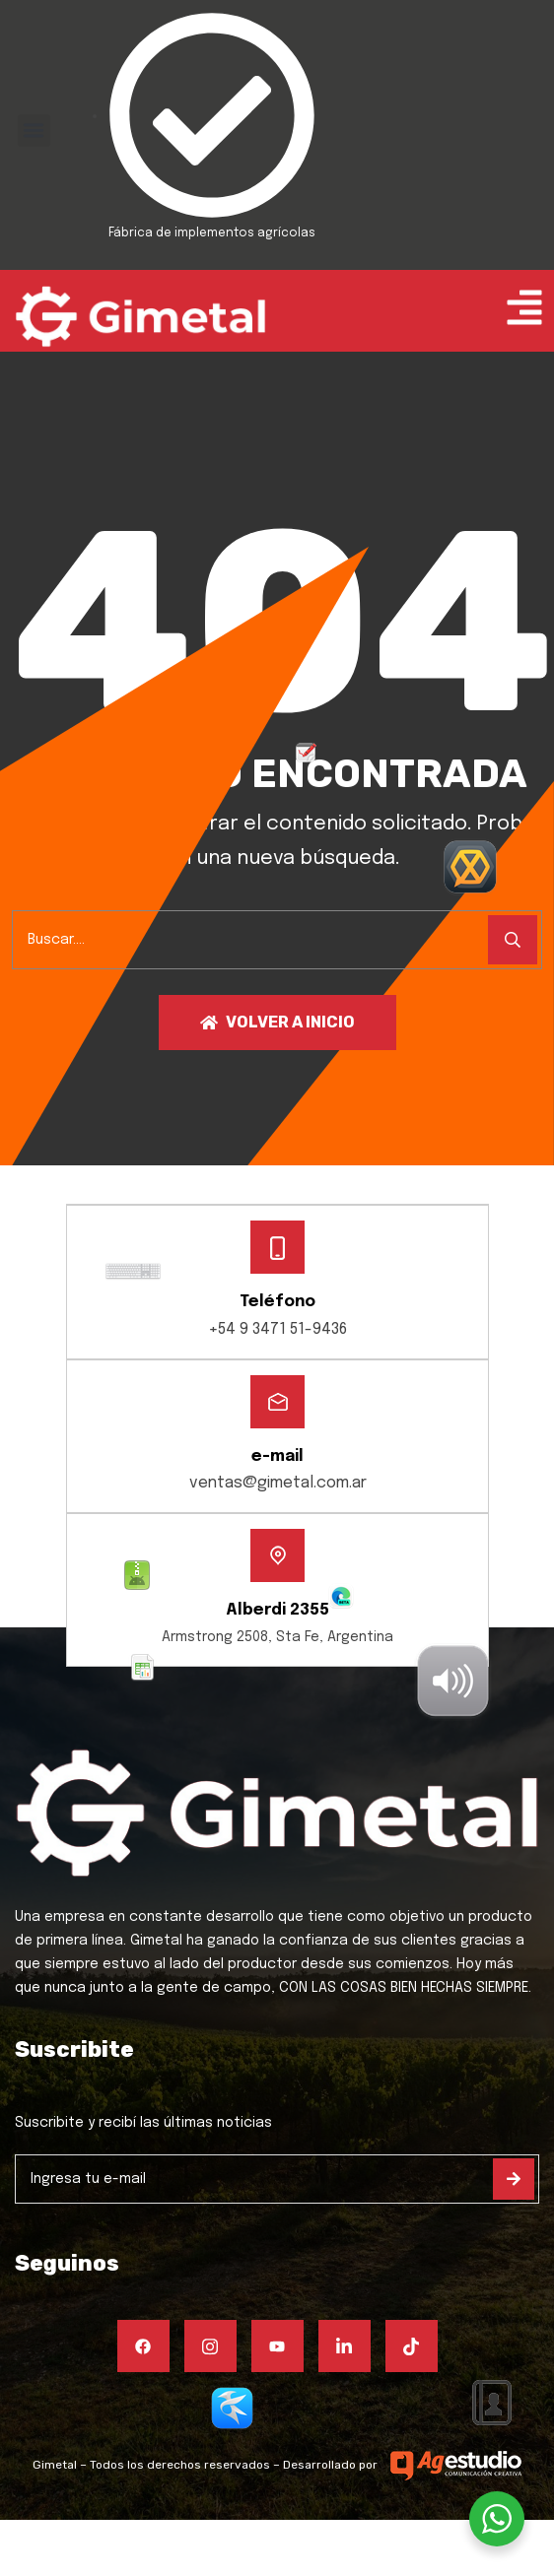 The width and height of the screenshot is (554, 2576). I want to click on open contacts or address book, so click(492, 2403).